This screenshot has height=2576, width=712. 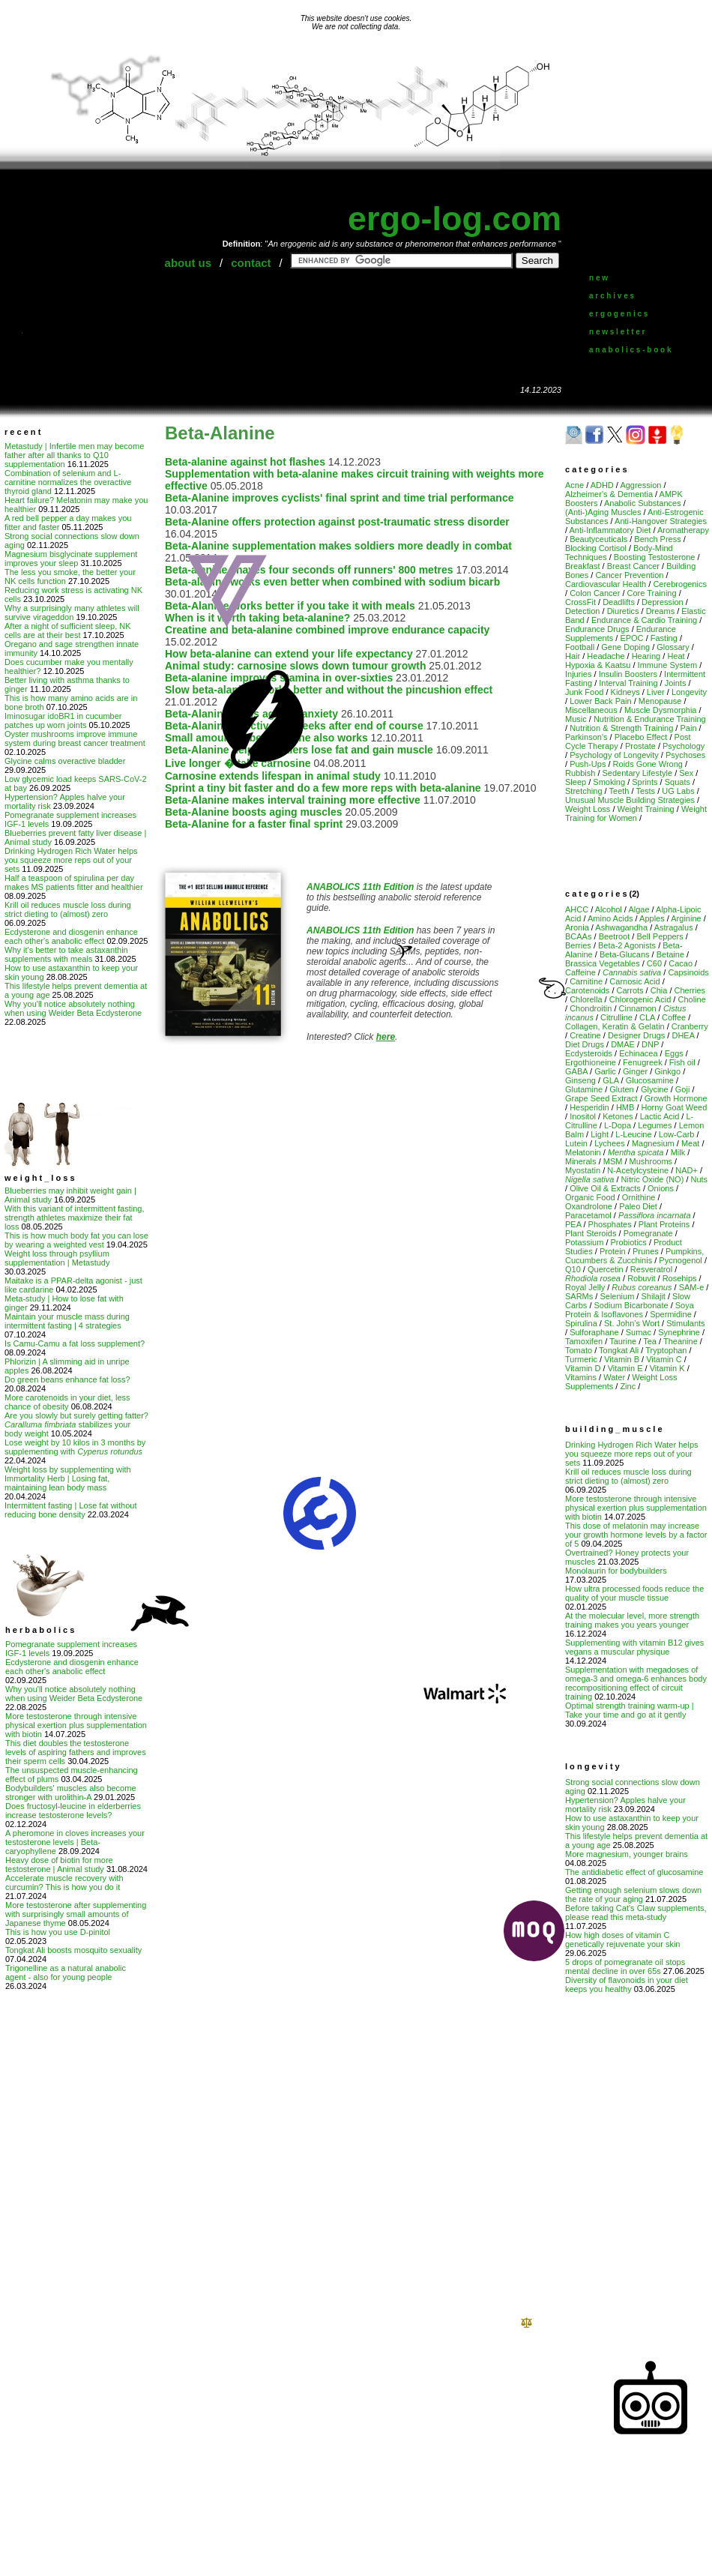 What do you see at coordinates (262, 719) in the screenshot?
I see `dgraph database logo` at bounding box center [262, 719].